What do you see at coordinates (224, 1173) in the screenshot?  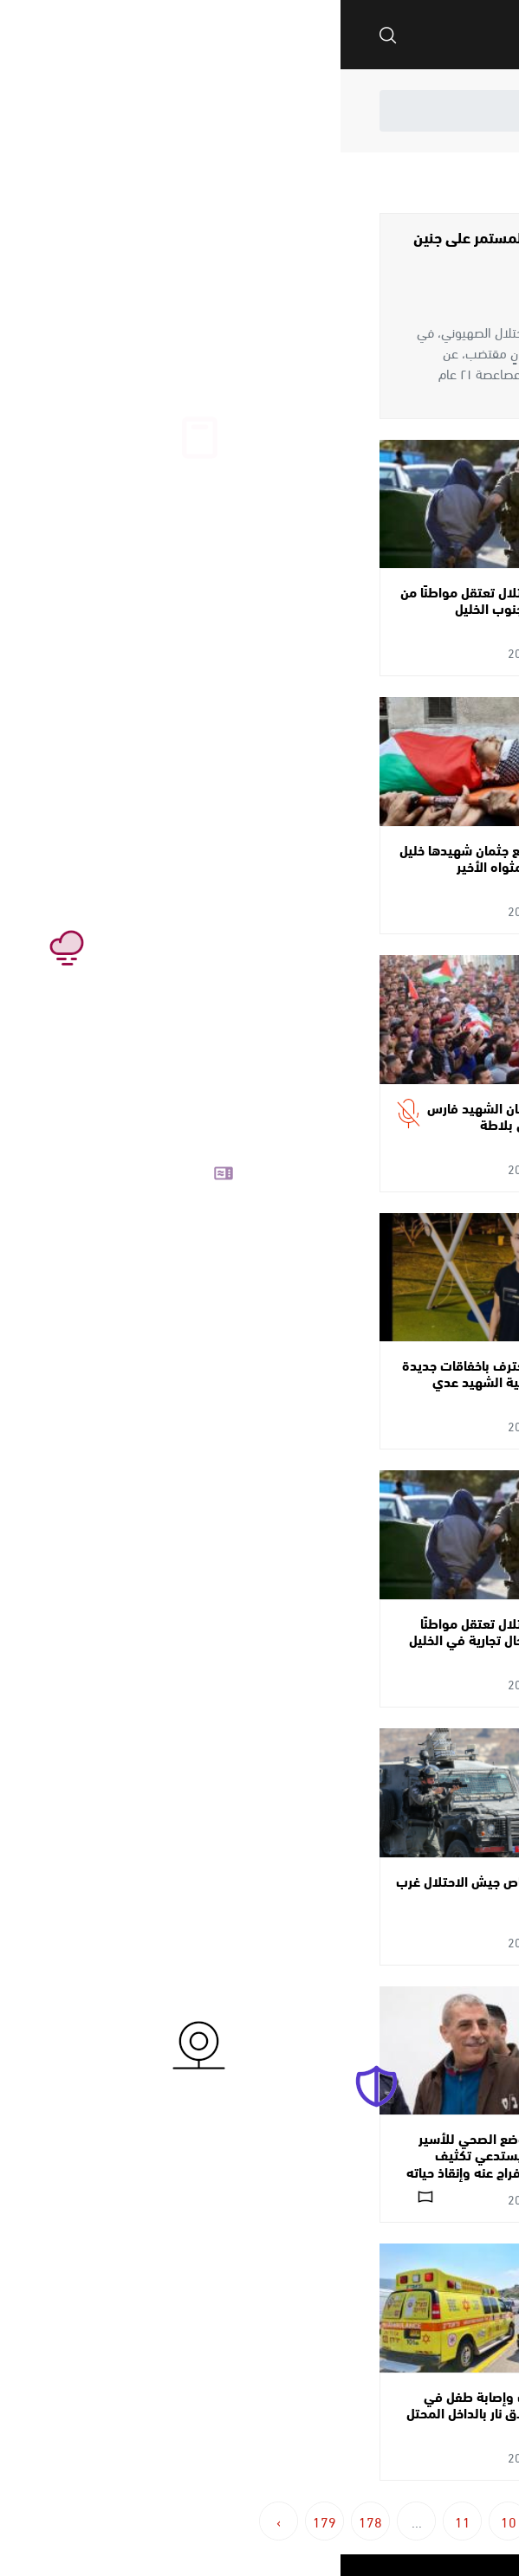 I see `access microwave or kitchen appliance controls` at bounding box center [224, 1173].